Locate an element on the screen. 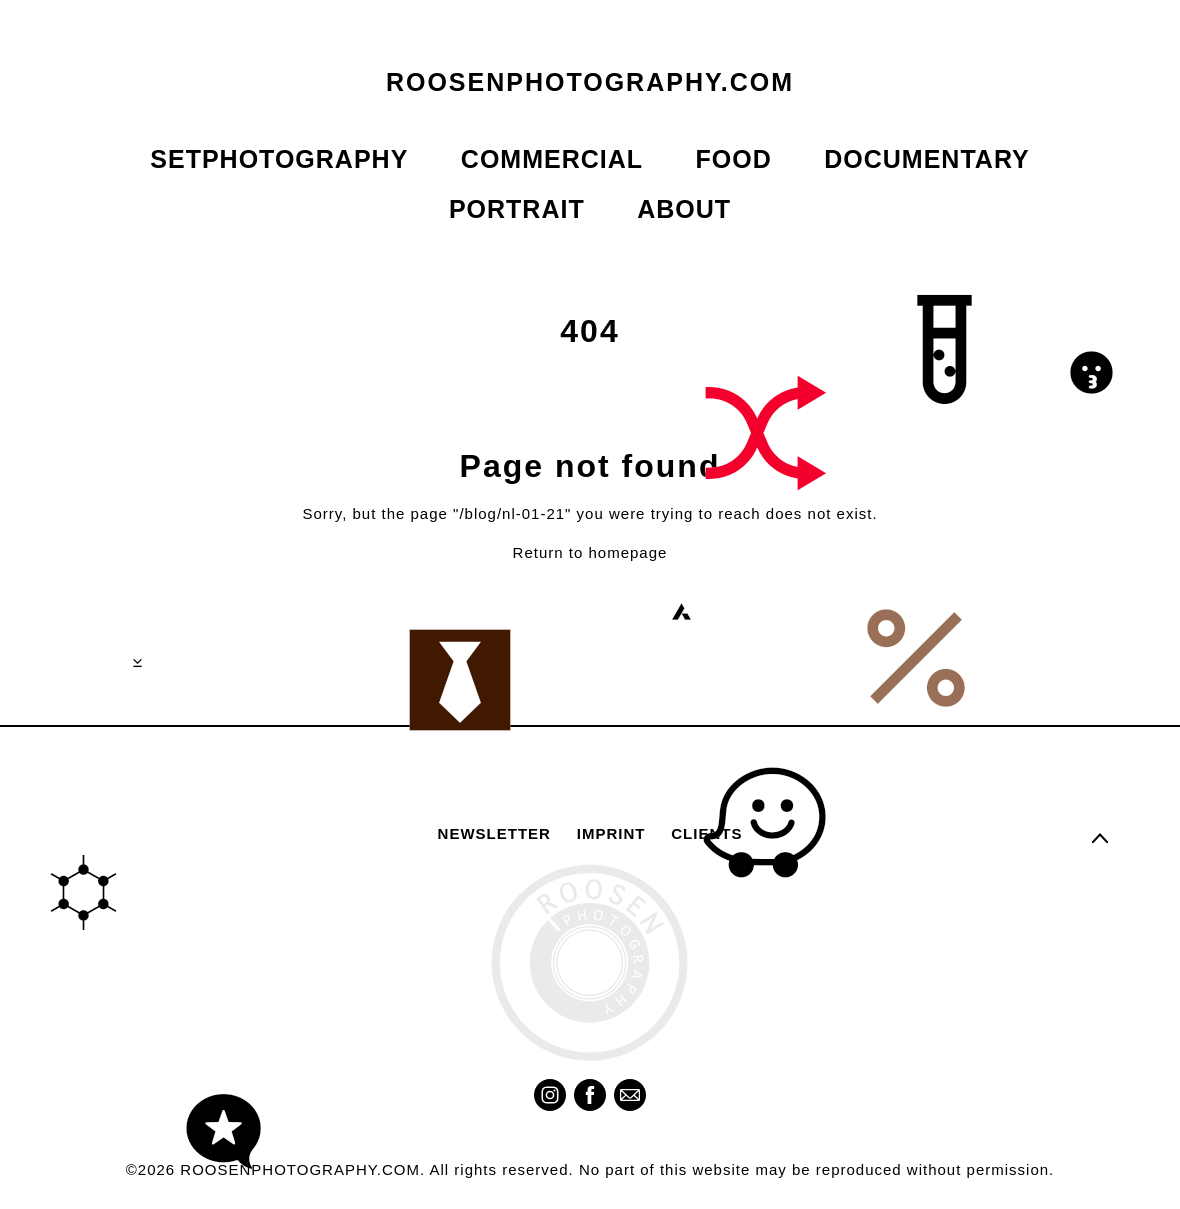  view discount or promotional offer is located at coordinates (916, 658).